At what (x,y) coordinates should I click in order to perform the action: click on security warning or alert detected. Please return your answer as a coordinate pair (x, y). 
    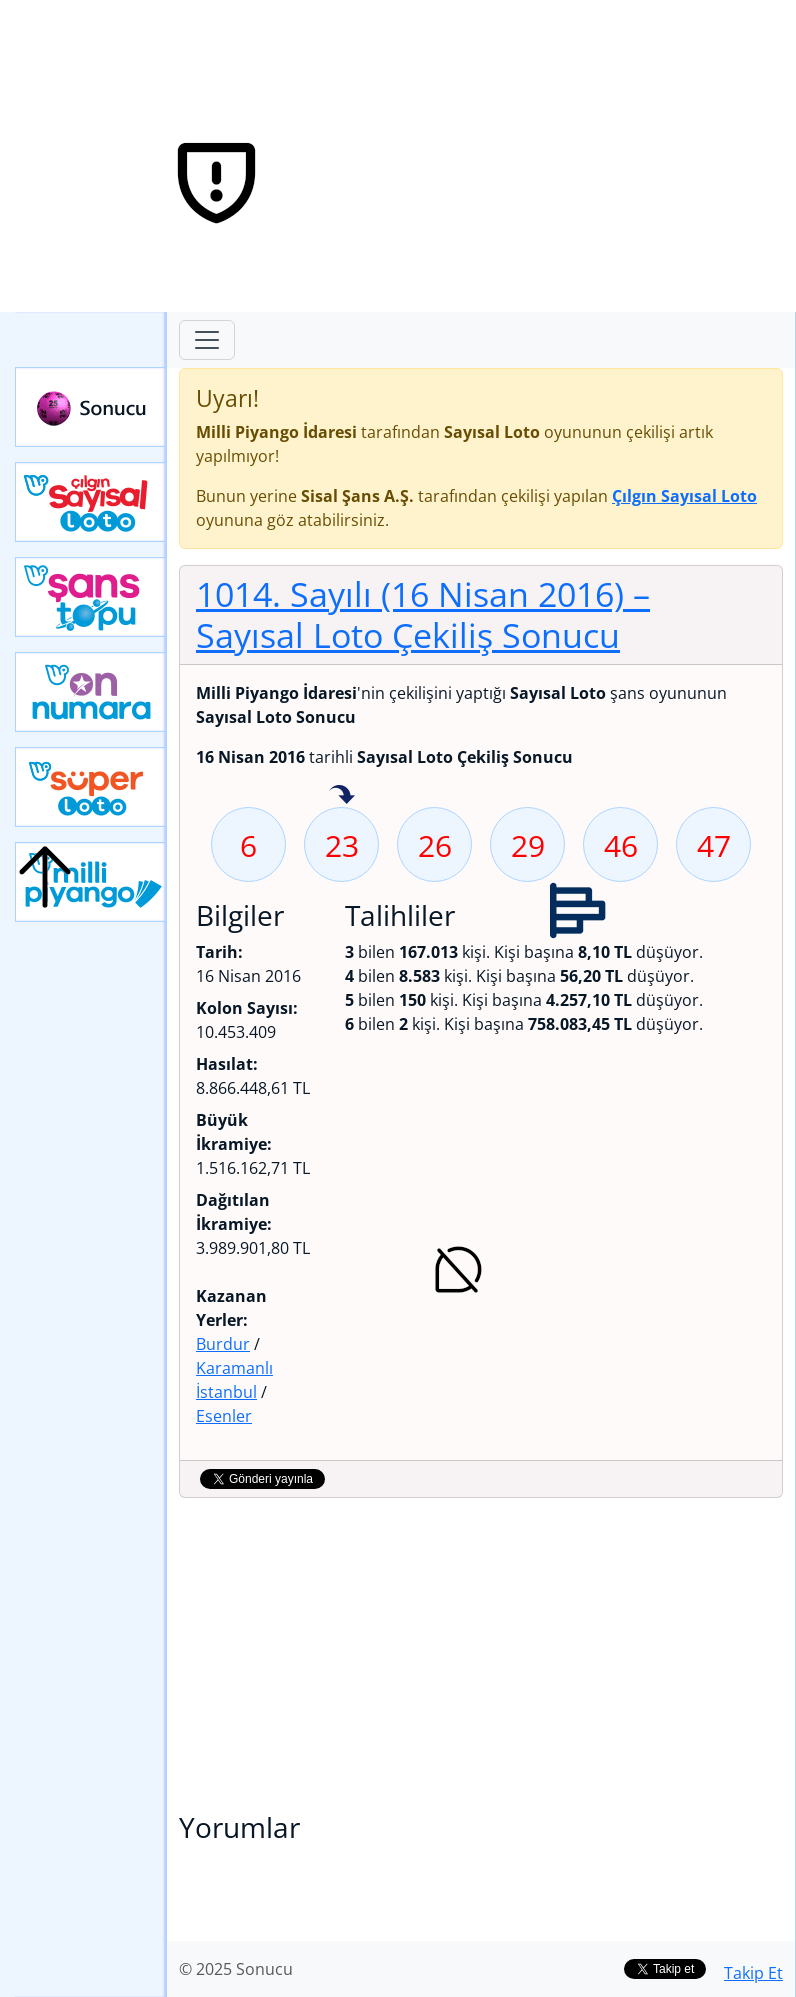
    Looking at the image, I should click on (216, 178).